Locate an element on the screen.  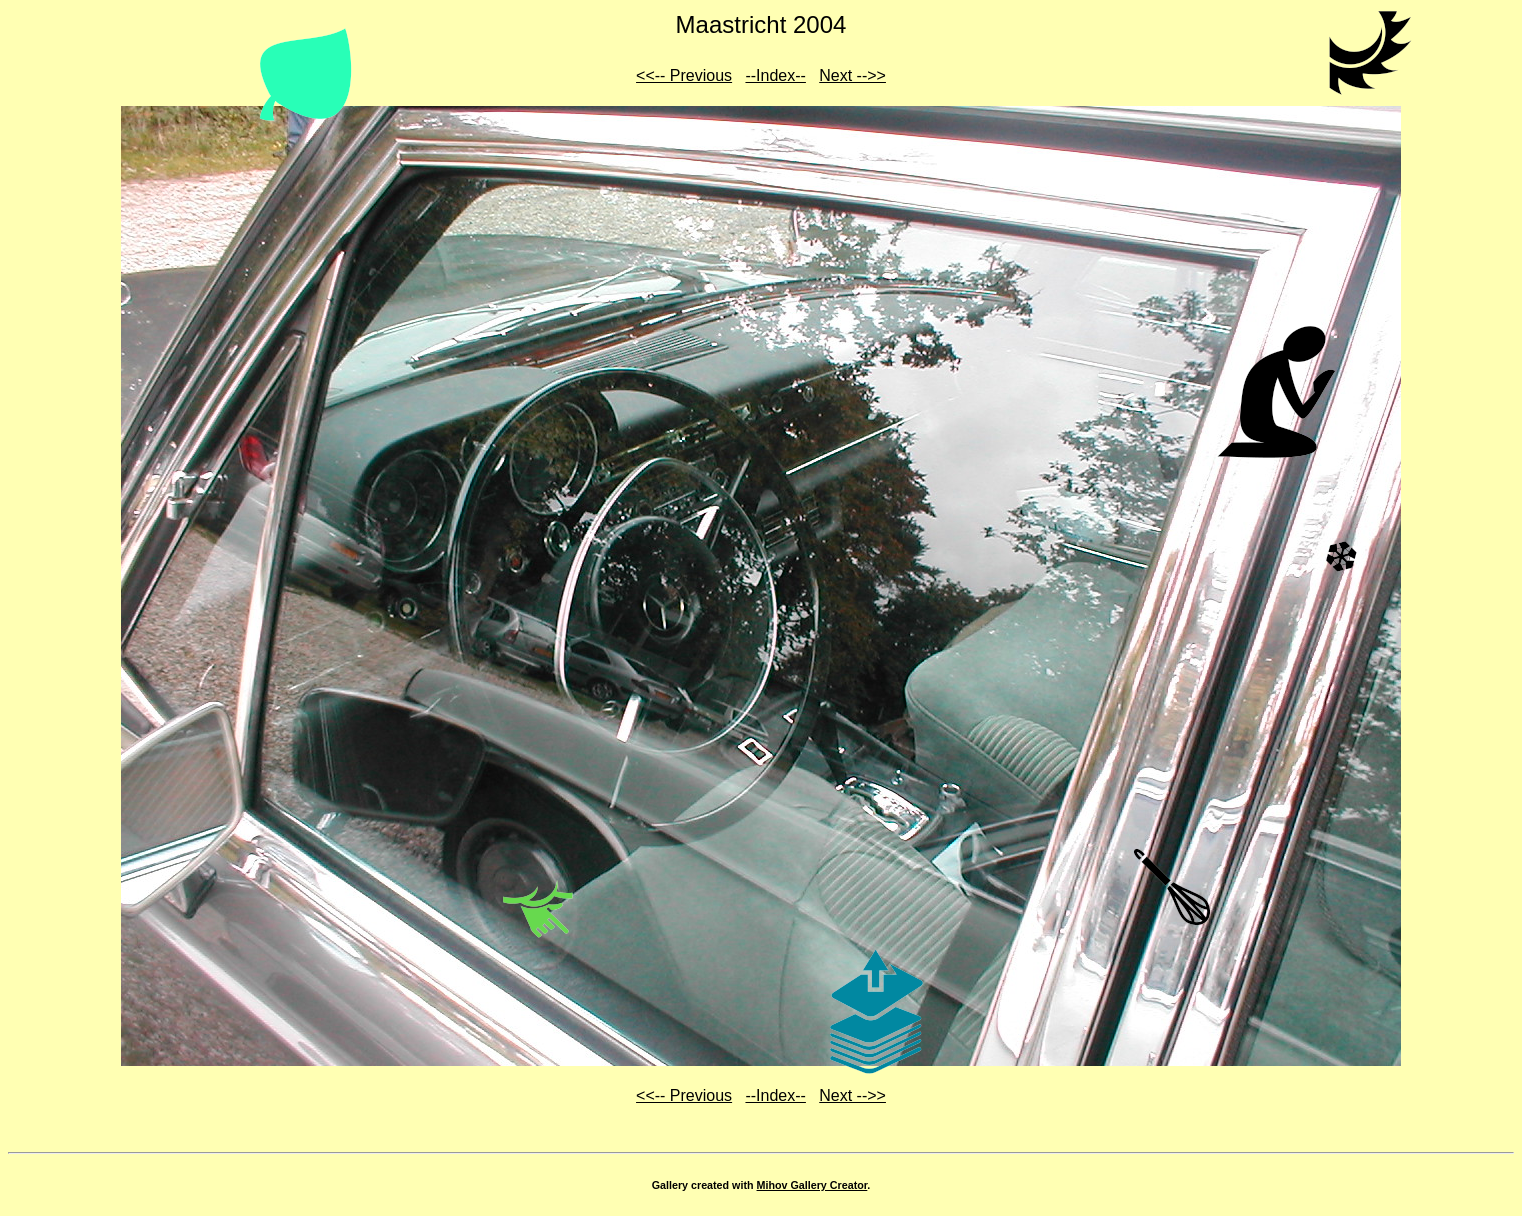
access cooking or baking tools is located at coordinates (1172, 887).